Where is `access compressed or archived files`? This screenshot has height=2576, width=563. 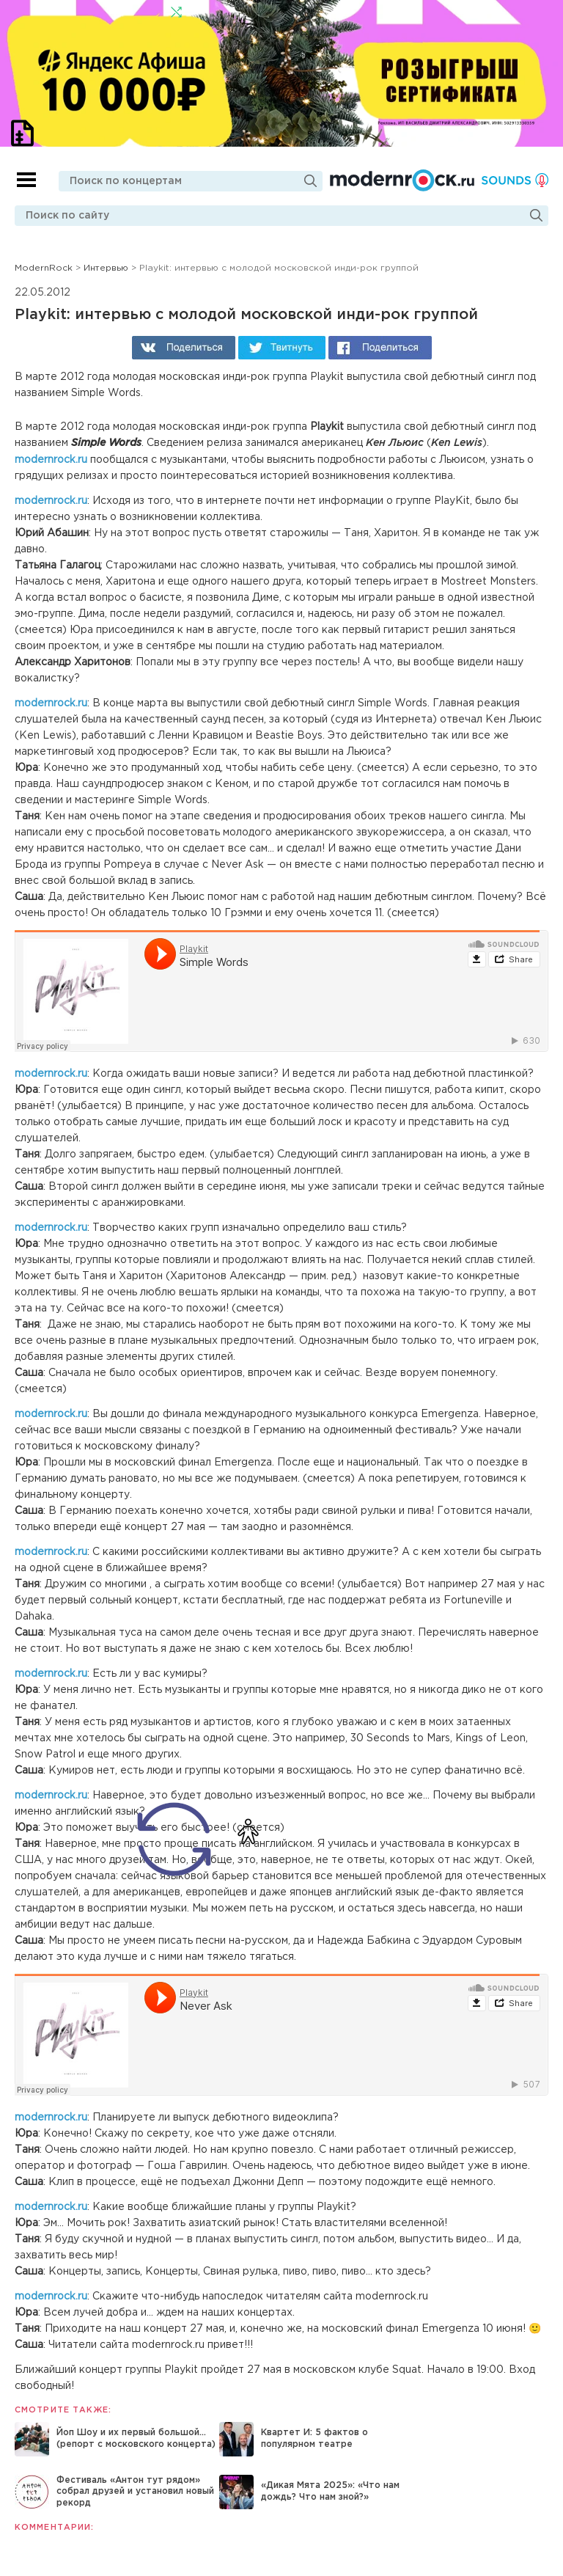 access compressed or archived files is located at coordinates (22, 133).